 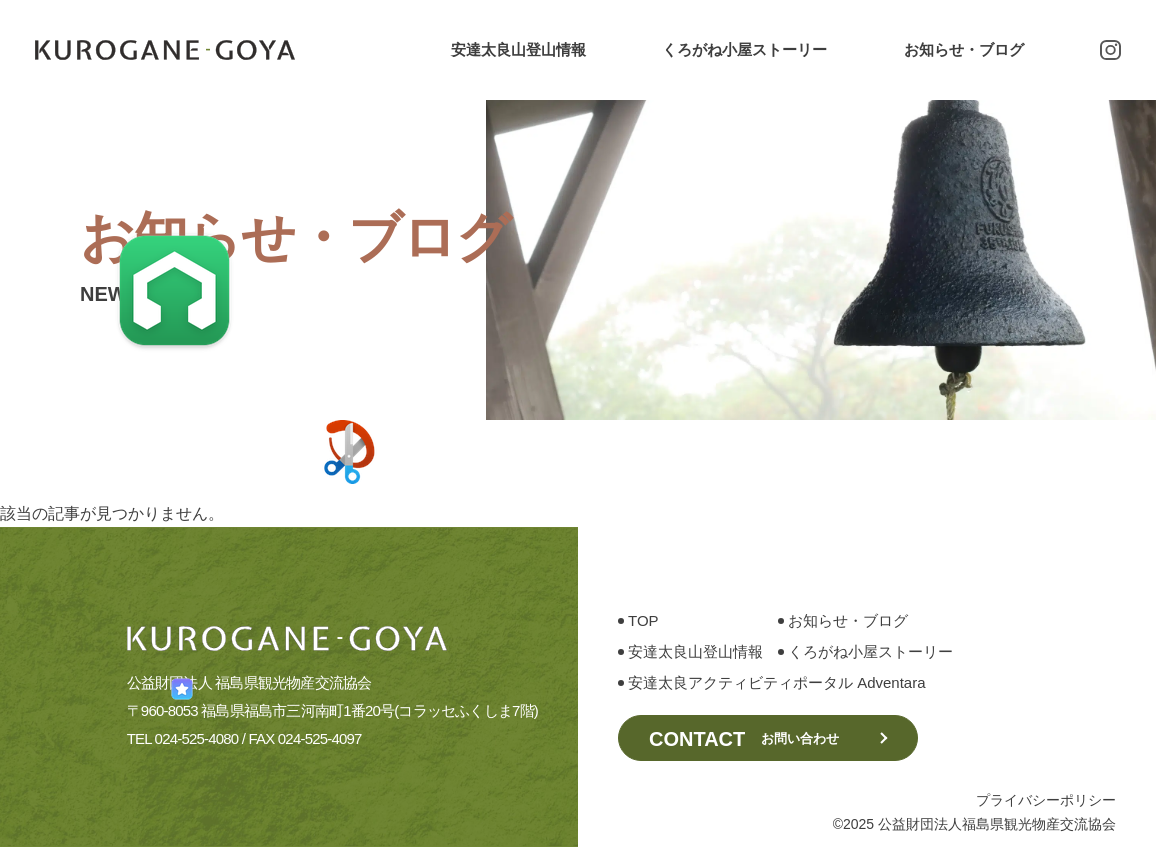 What do you see at coordinates (349, 452) in the screenshot?
I see `open snip & sketch to capture a screenshot` at bounding box center [349, 452].